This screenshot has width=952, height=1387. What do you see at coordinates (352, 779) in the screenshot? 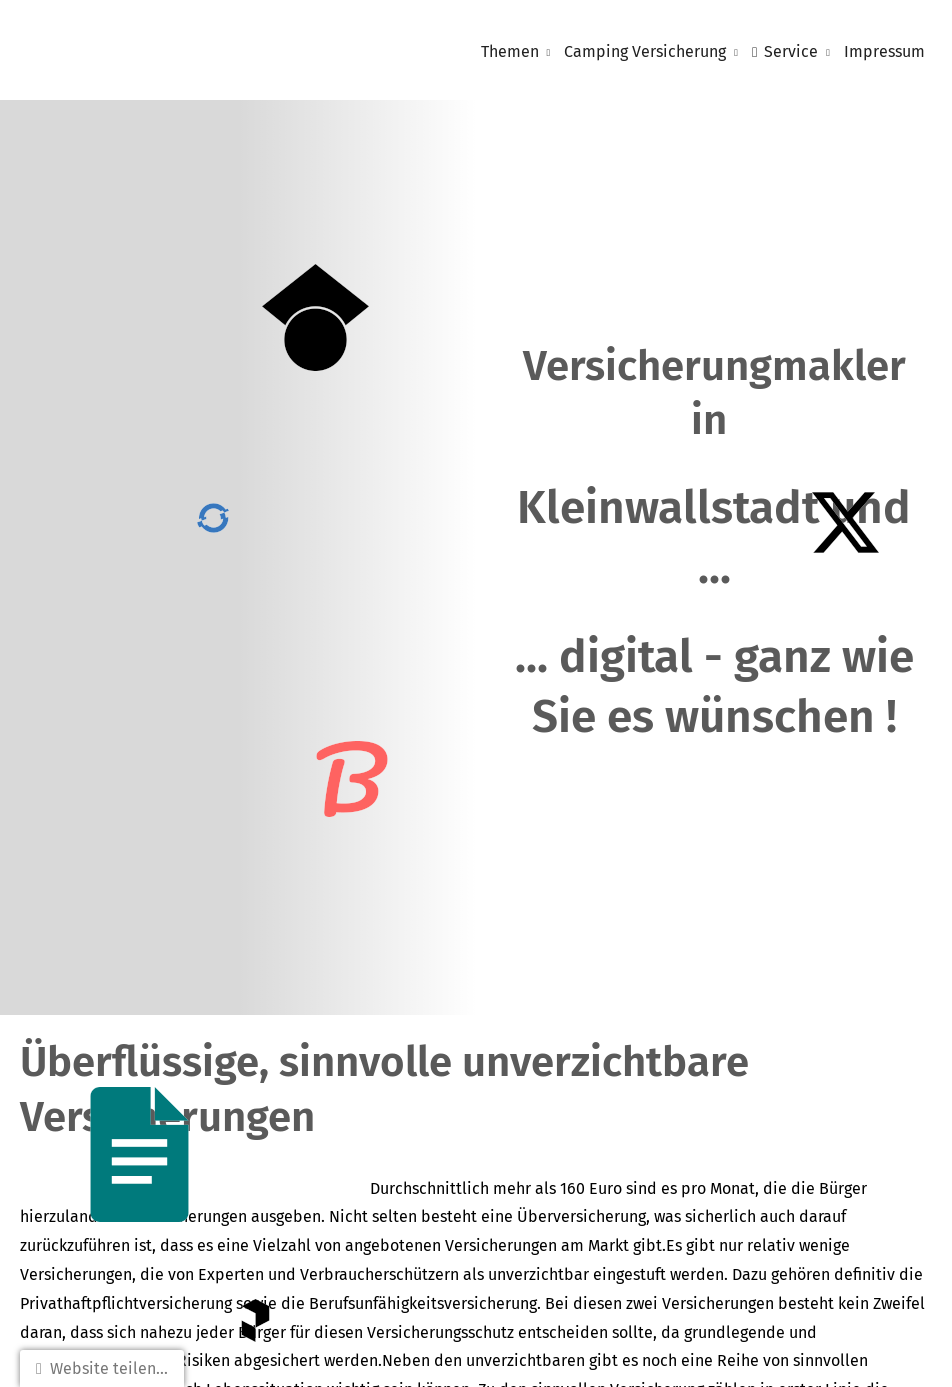
I see `open brandfetch brand asset platform` at bounding box center [352, 779].